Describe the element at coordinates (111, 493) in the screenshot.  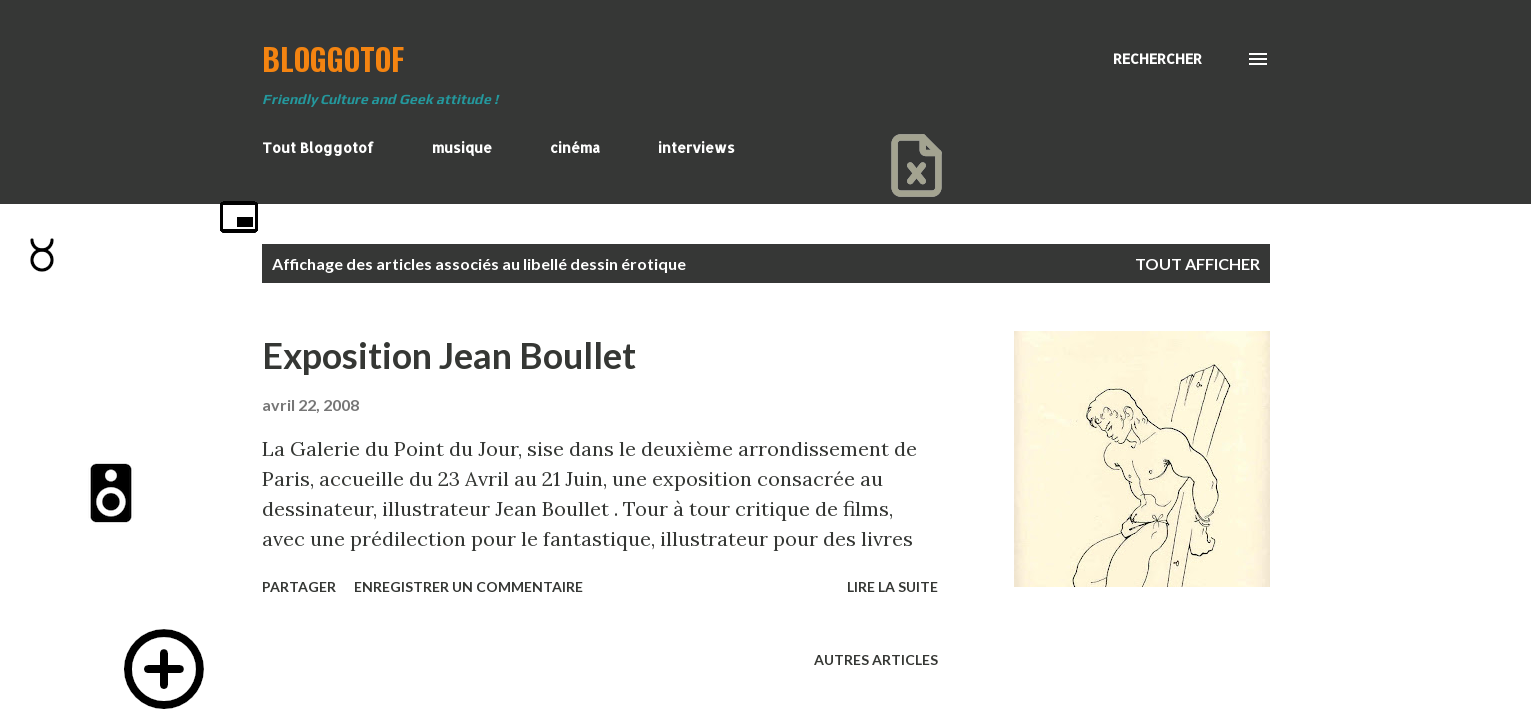
I see `adjust speaker or audio output settings` at that location.